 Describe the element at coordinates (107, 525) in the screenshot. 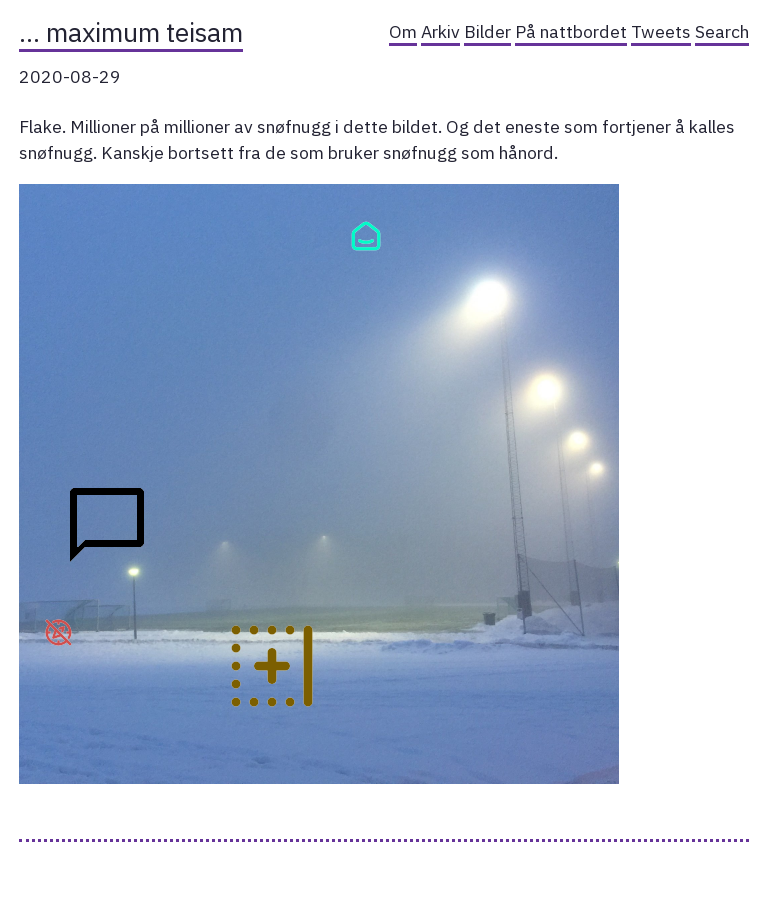

I see `open messaging or chat feature` at that location.